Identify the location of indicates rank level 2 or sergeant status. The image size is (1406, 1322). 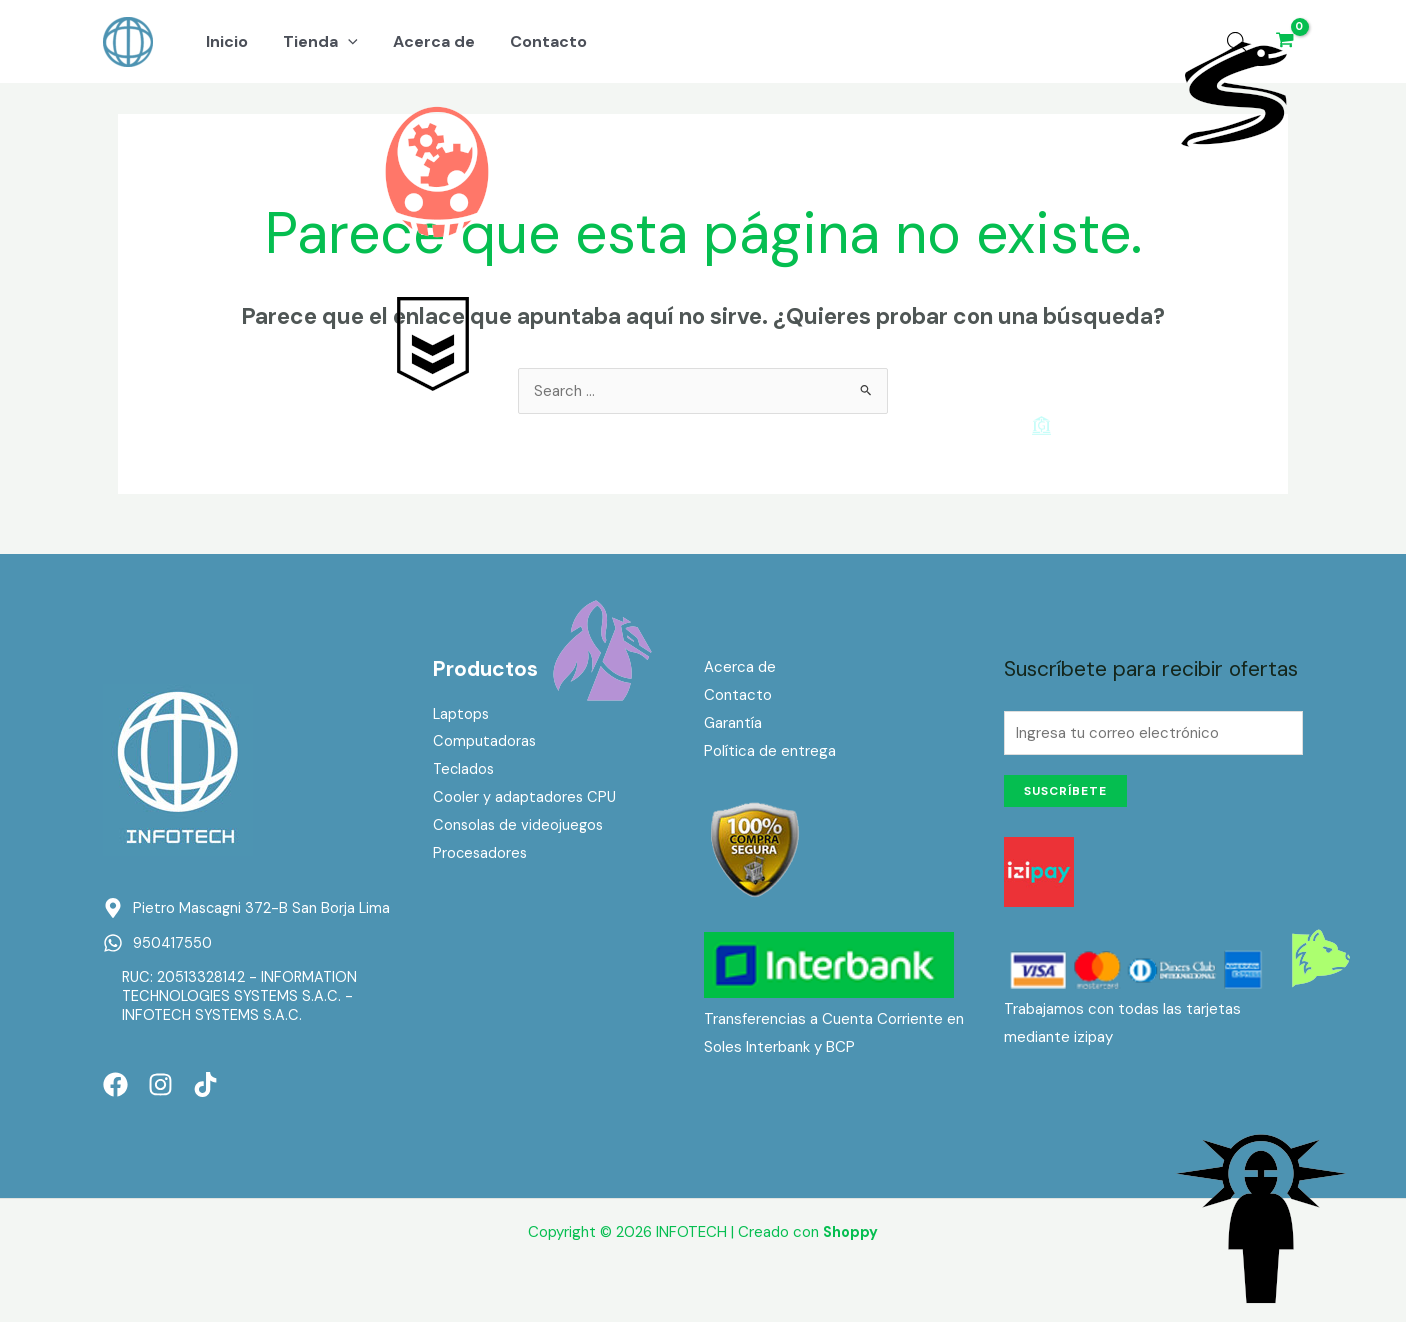
(433, 344).